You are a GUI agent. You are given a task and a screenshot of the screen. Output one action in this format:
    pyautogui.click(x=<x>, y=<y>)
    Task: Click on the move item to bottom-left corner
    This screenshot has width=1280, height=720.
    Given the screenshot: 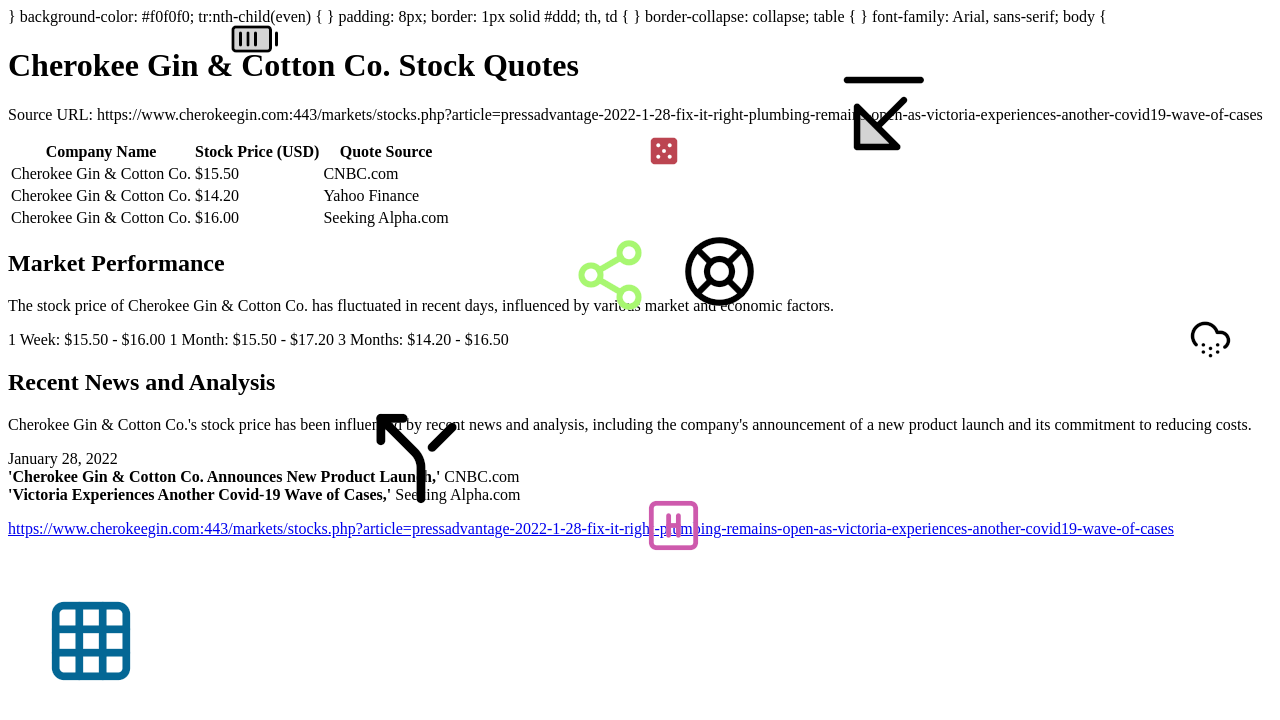 What is the action you would take?
    pyautogui.click(x=880, y=113)
    